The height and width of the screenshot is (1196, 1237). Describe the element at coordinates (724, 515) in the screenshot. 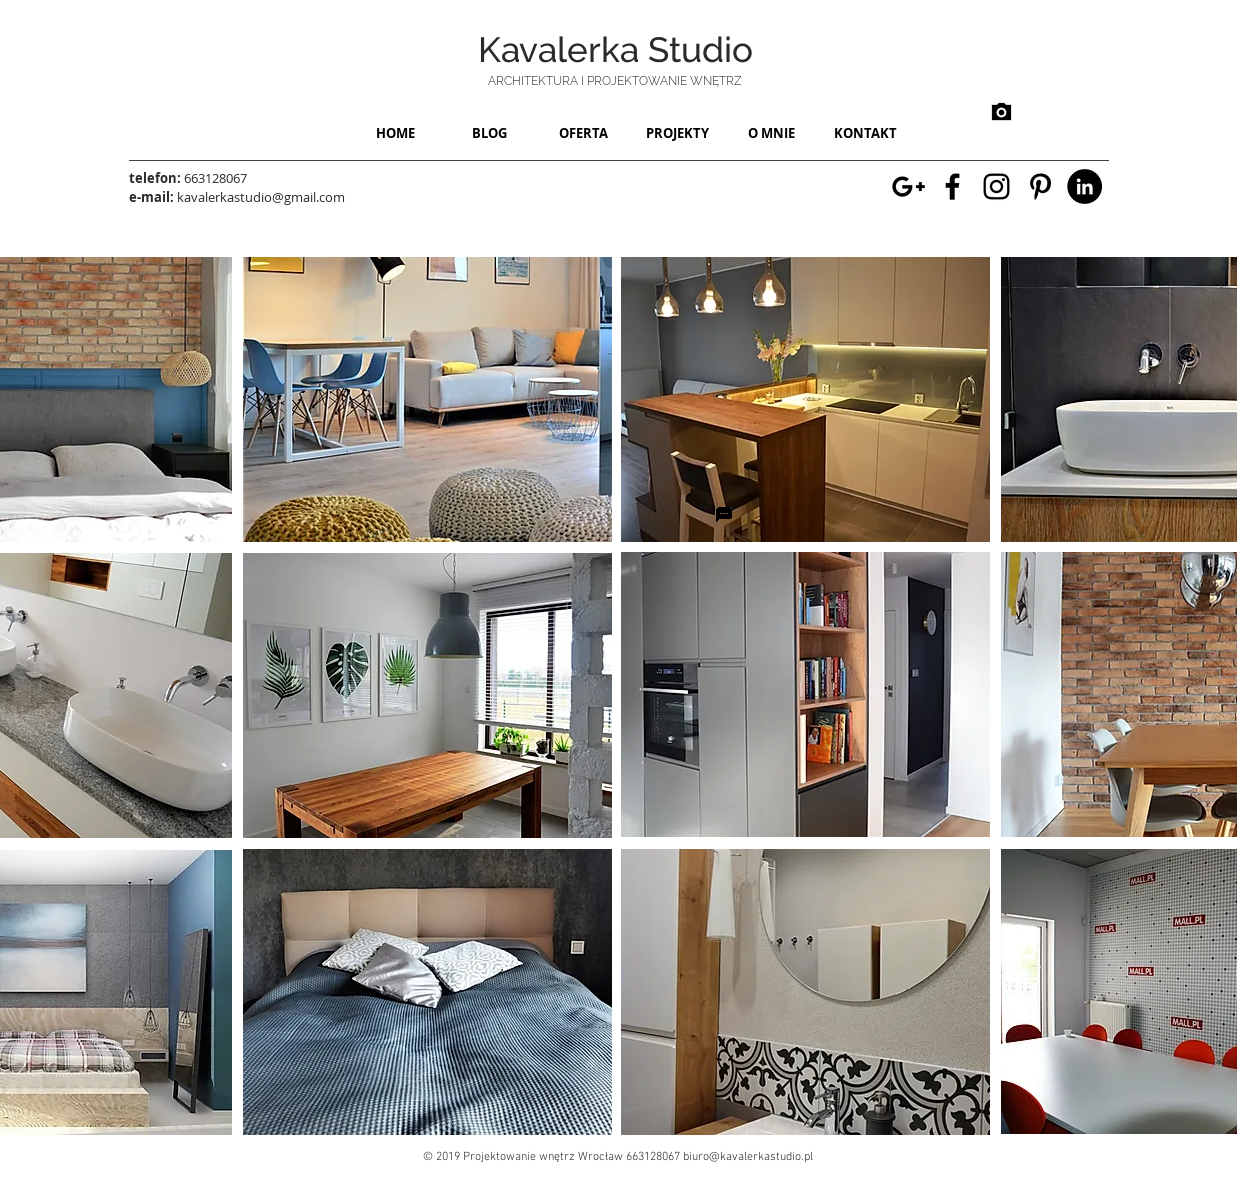

I see `open text messaging app` at that location.